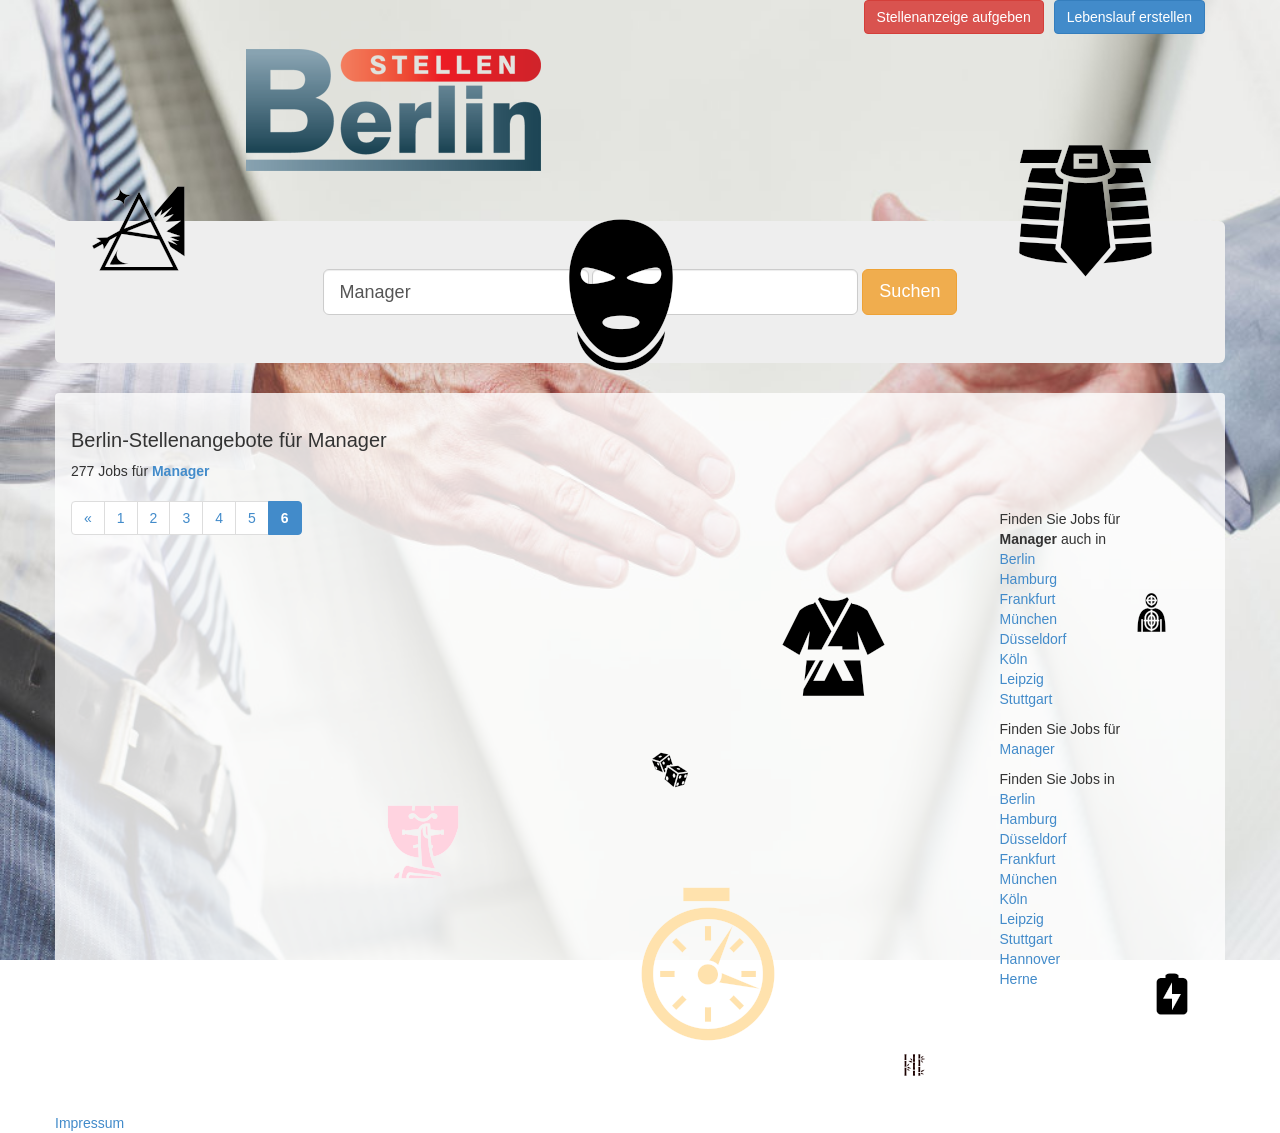  I want to click on view device battery status, so click(1172, 994).